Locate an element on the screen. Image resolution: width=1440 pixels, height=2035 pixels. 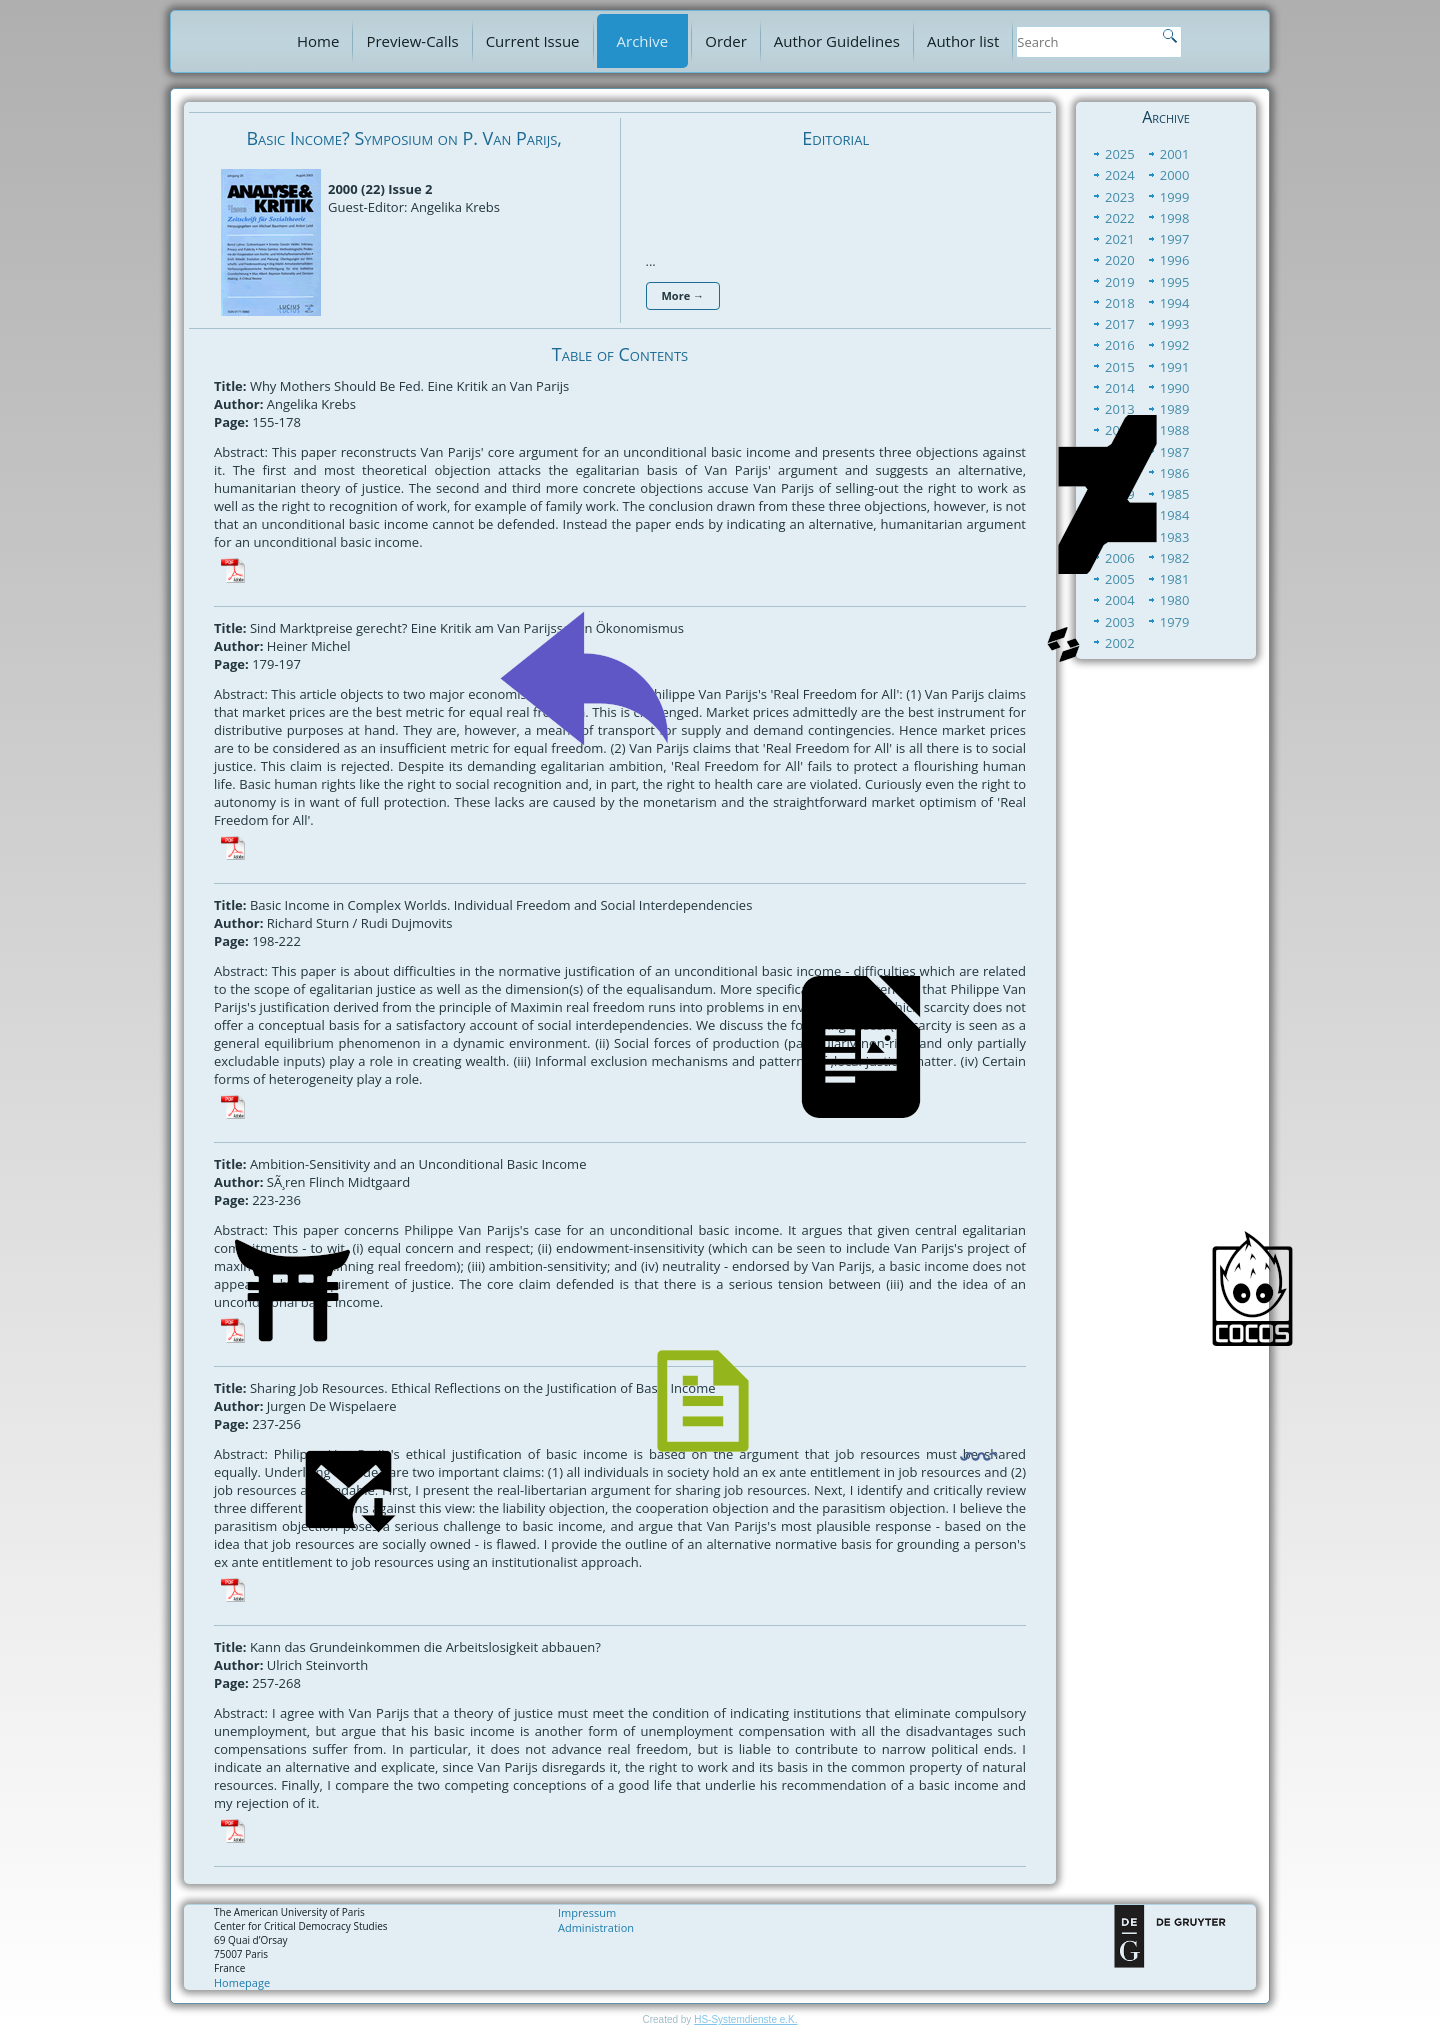
view document contents is located at coordinates (703, 1401).